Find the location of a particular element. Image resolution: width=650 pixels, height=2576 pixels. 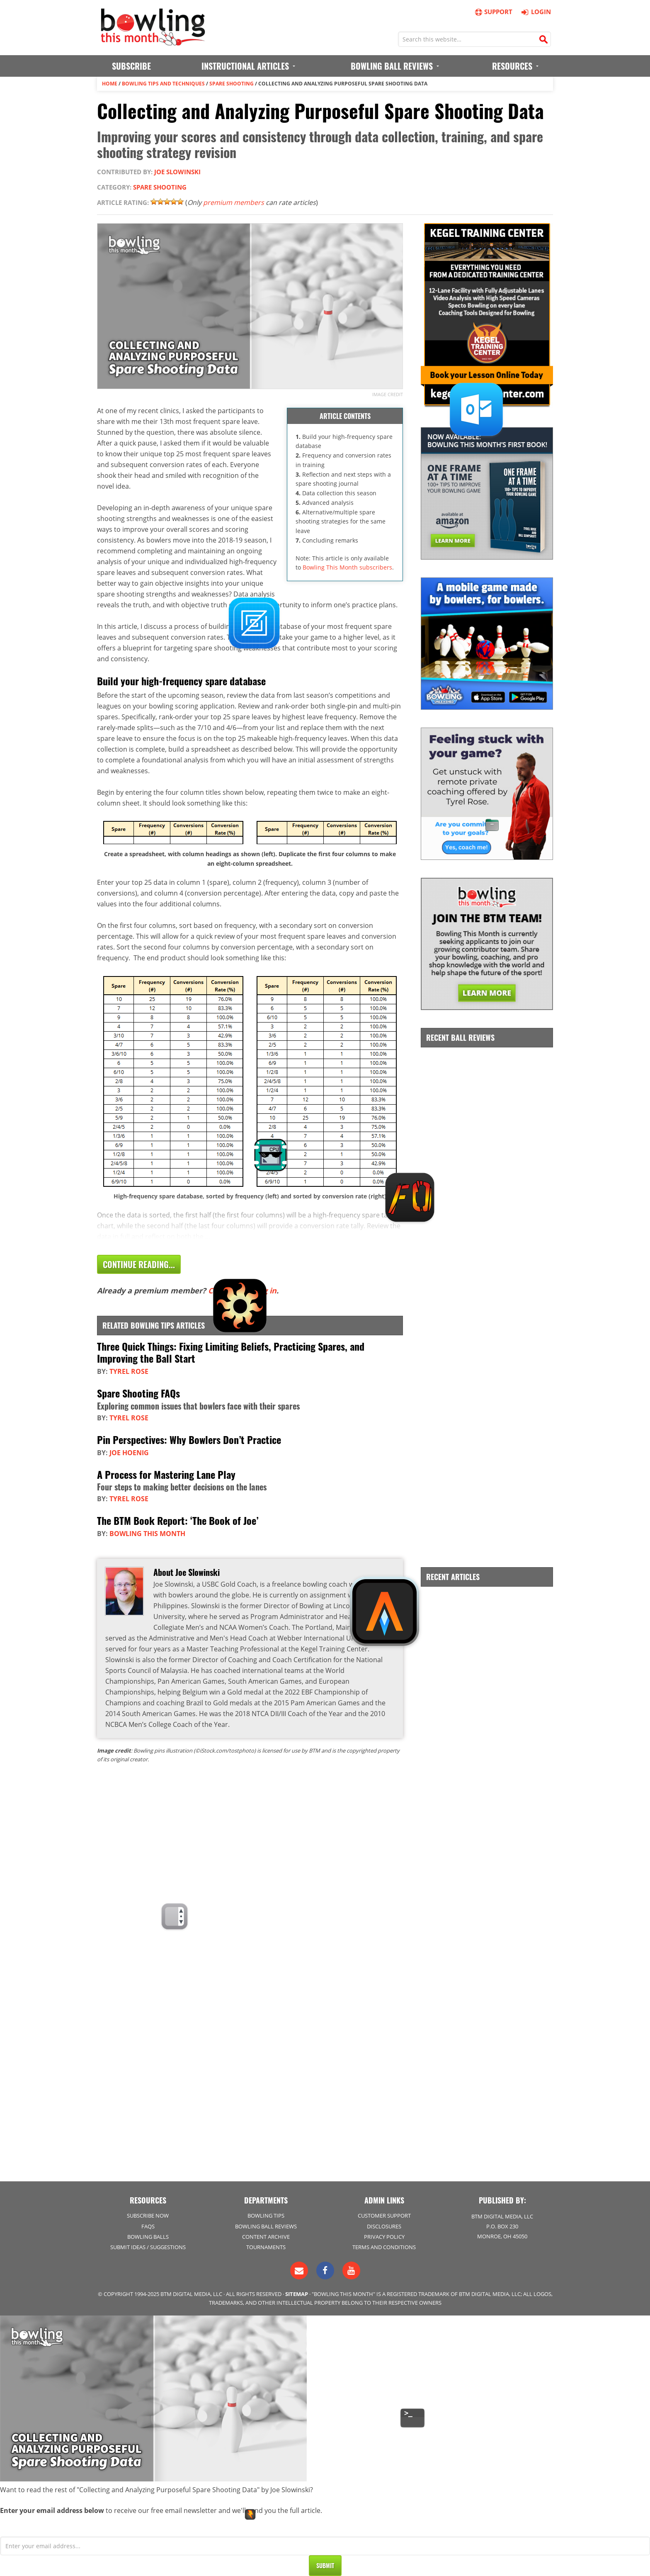

open the terminal application is located at coordinates (412, 2418).